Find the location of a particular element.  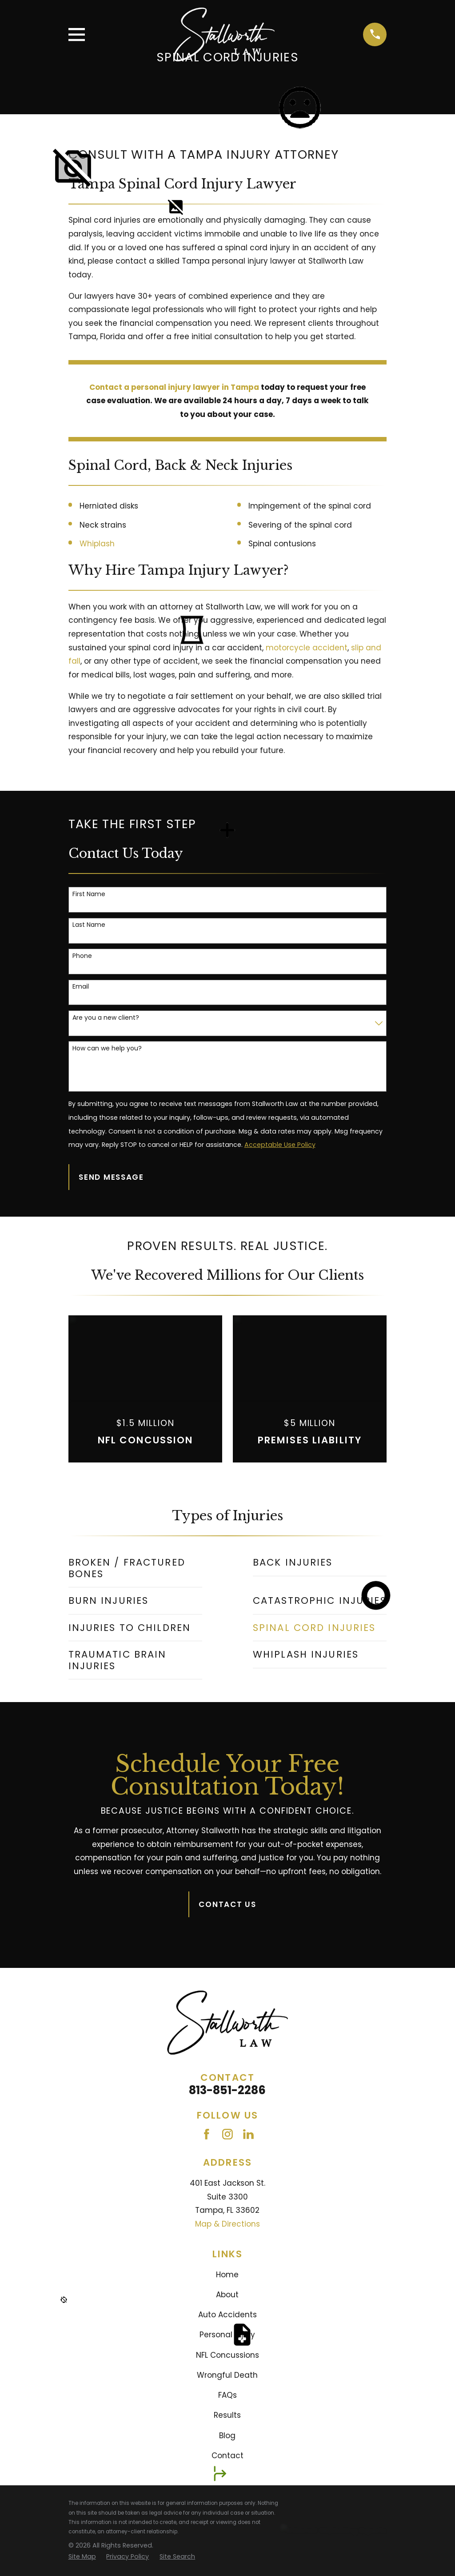

GPS or location services are disabled is located at coordinates (64, 2300).